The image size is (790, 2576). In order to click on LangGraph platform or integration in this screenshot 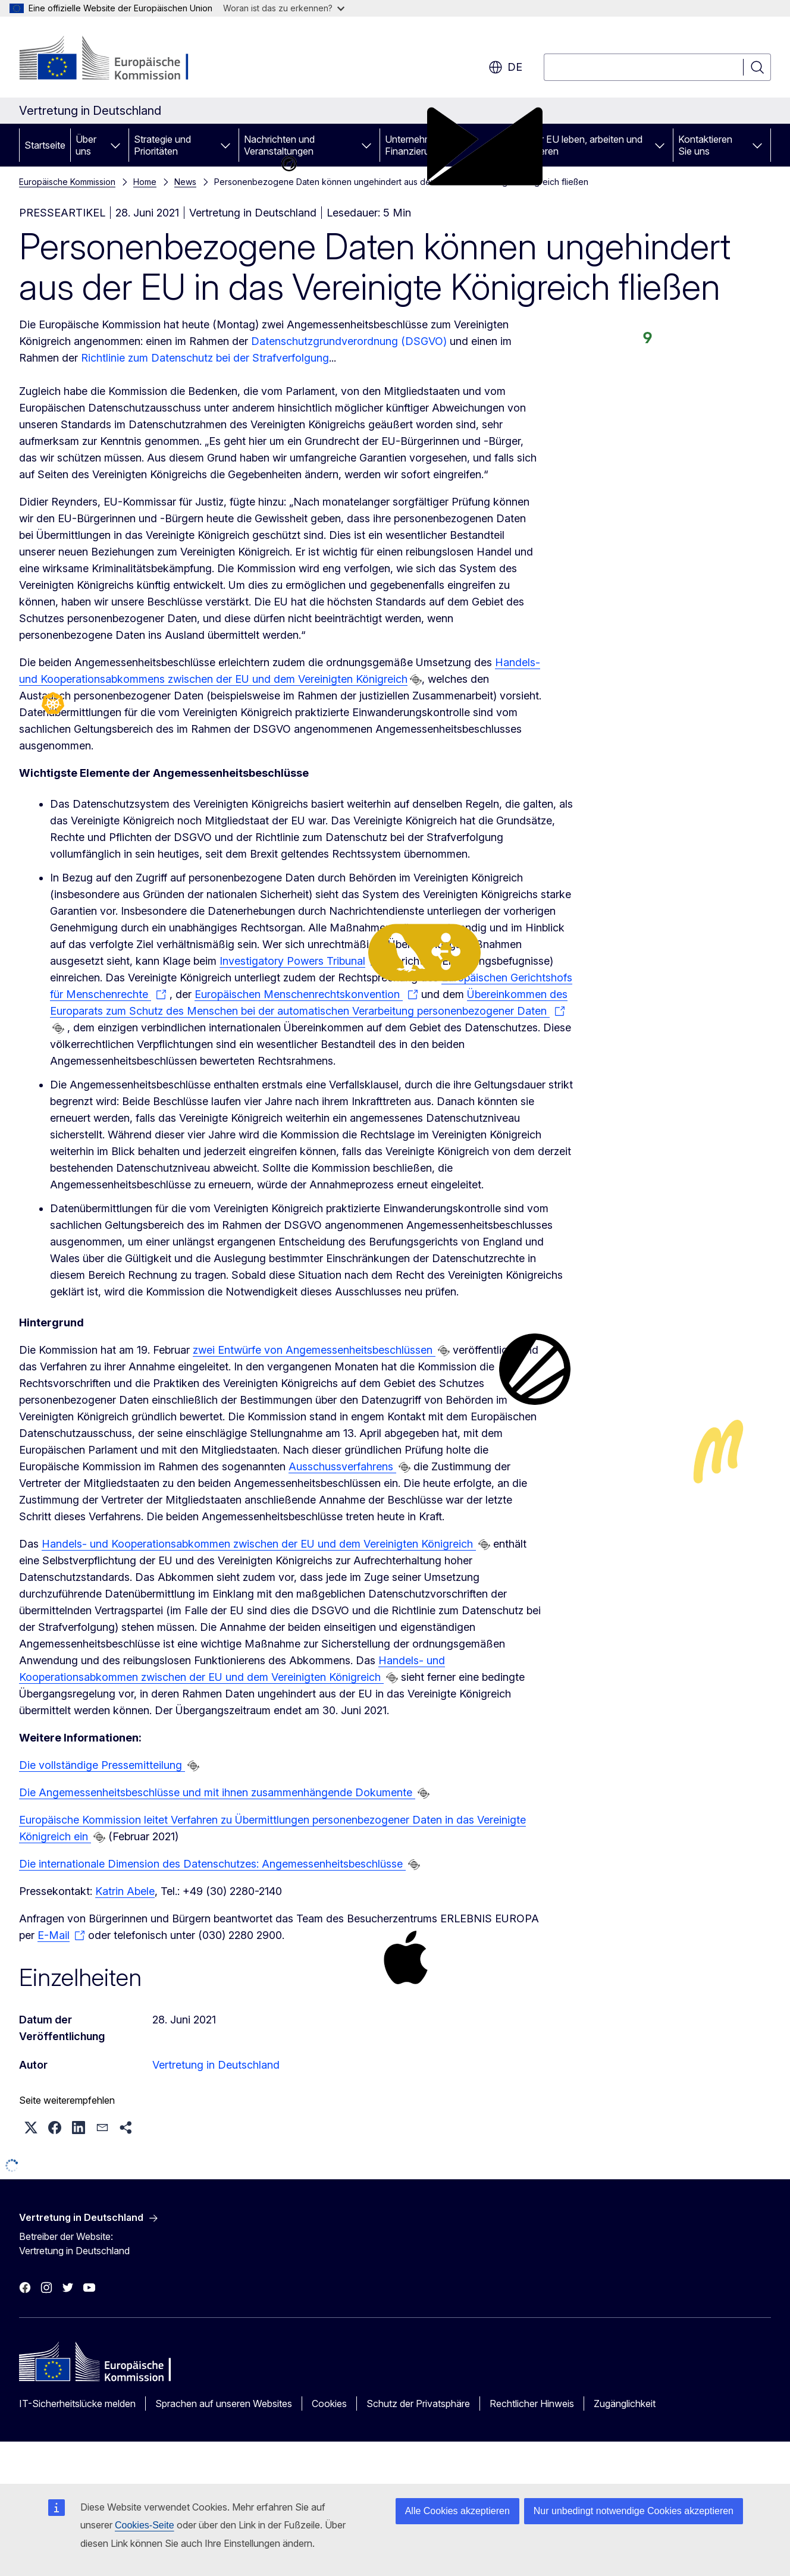, I will do `click(424, 952)`.